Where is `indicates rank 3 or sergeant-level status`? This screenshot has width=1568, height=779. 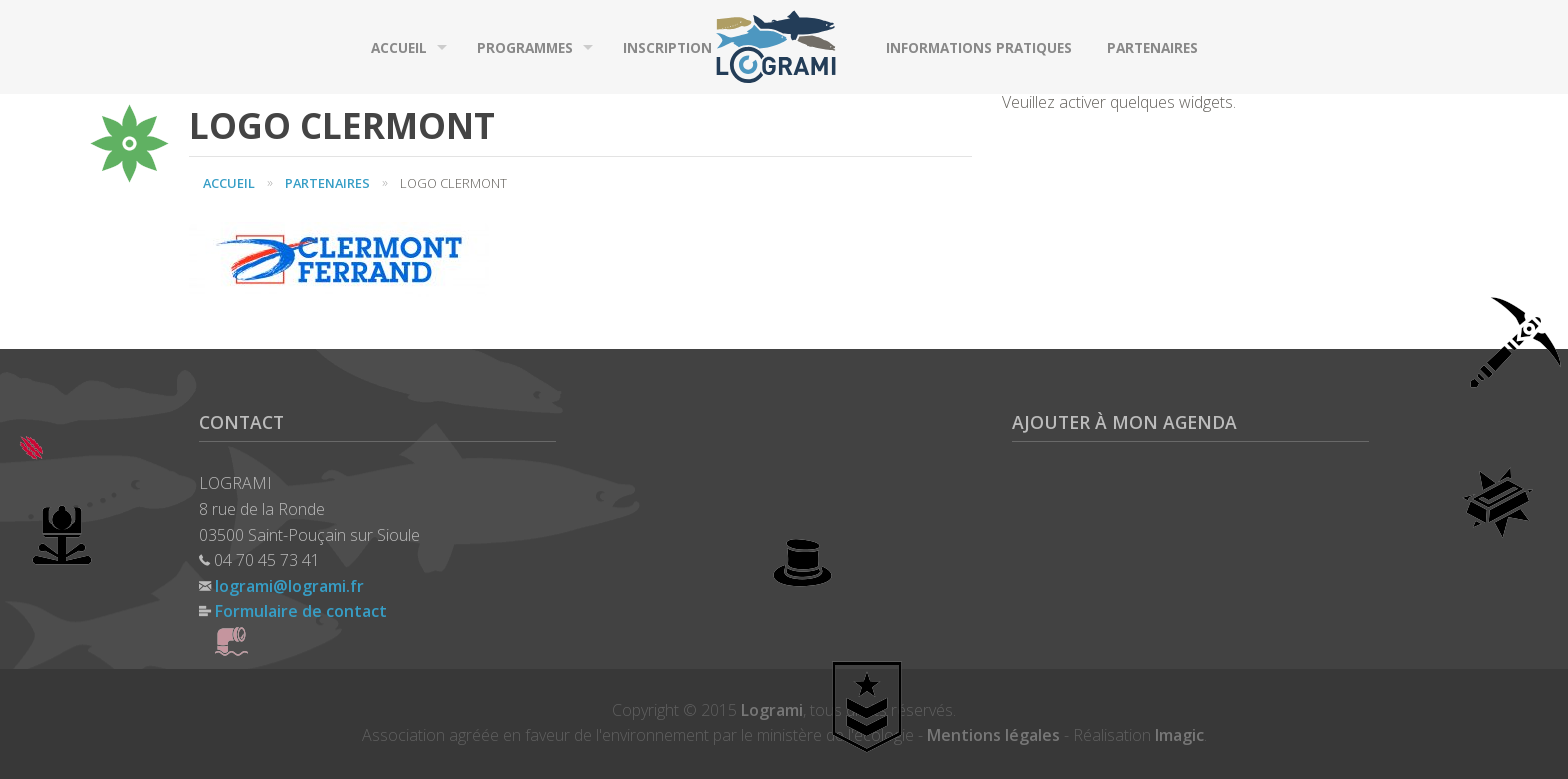 indicates rank 3 or sergeant-level status is located at coordinates (867, 707).